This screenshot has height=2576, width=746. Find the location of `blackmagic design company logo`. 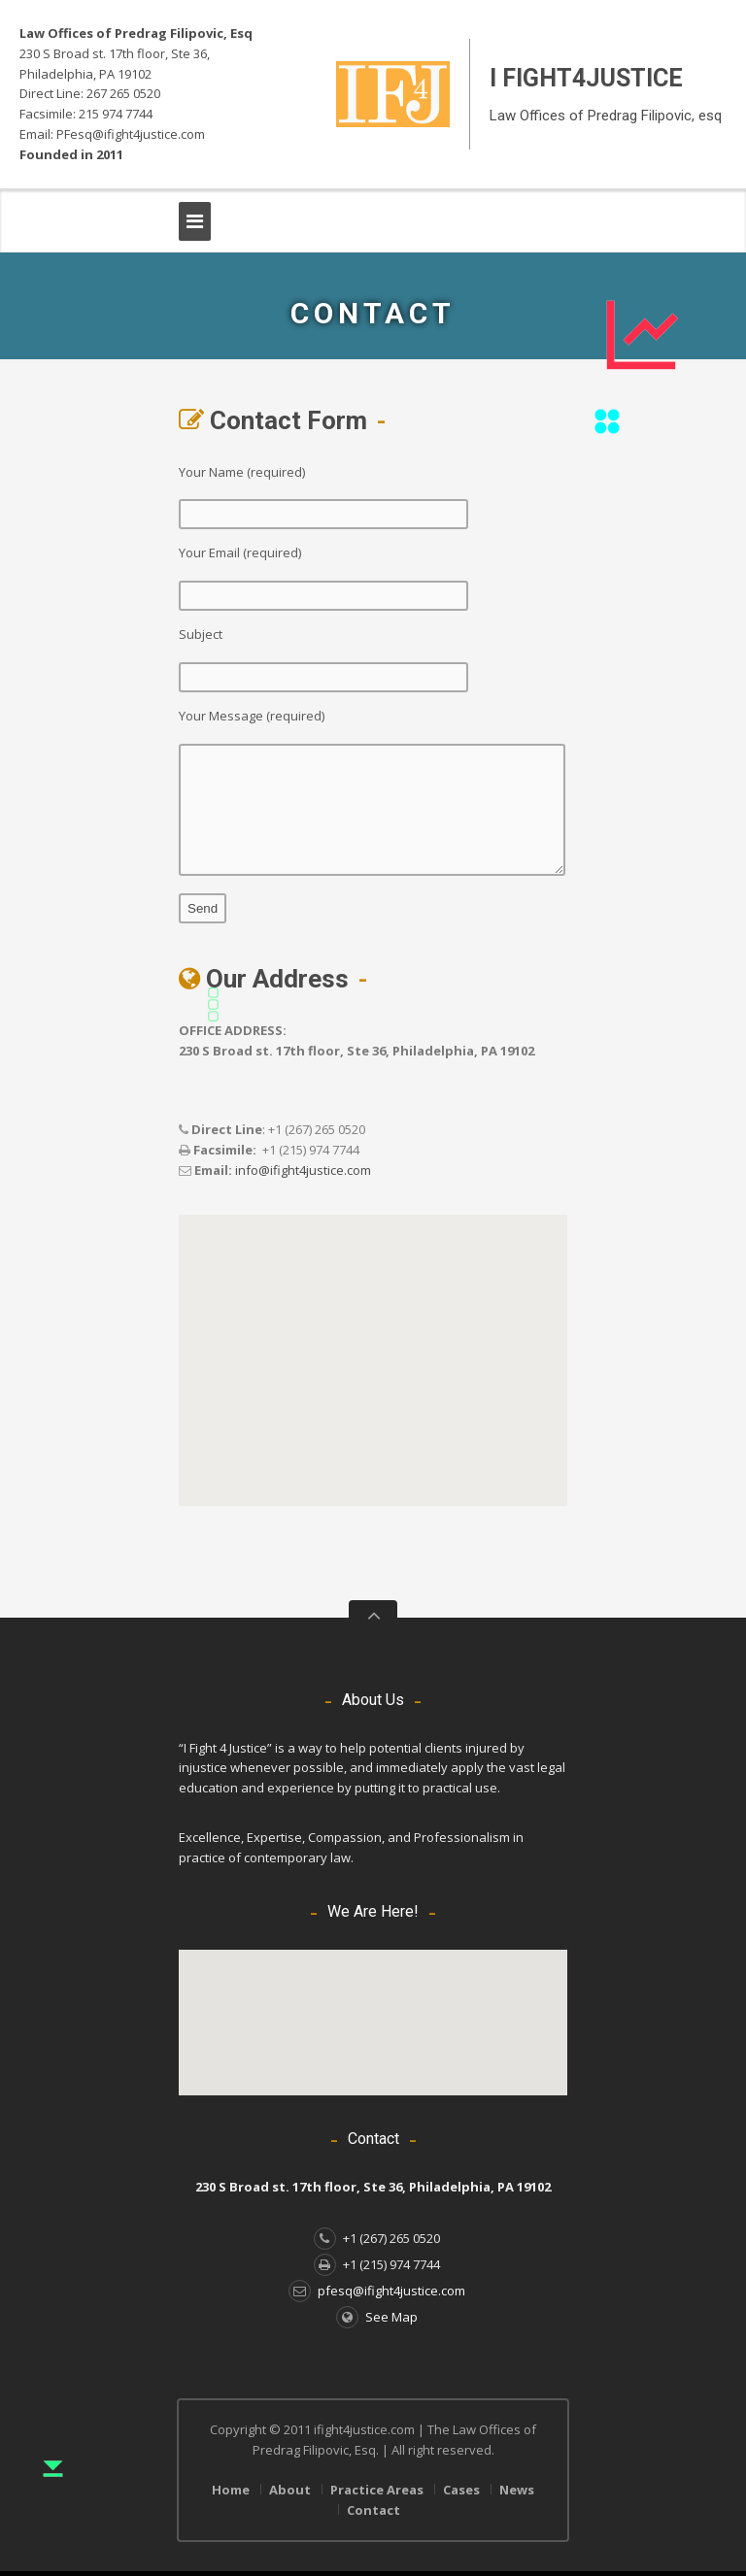

blackmagic design company logo is located at coordinates (213, 1004).